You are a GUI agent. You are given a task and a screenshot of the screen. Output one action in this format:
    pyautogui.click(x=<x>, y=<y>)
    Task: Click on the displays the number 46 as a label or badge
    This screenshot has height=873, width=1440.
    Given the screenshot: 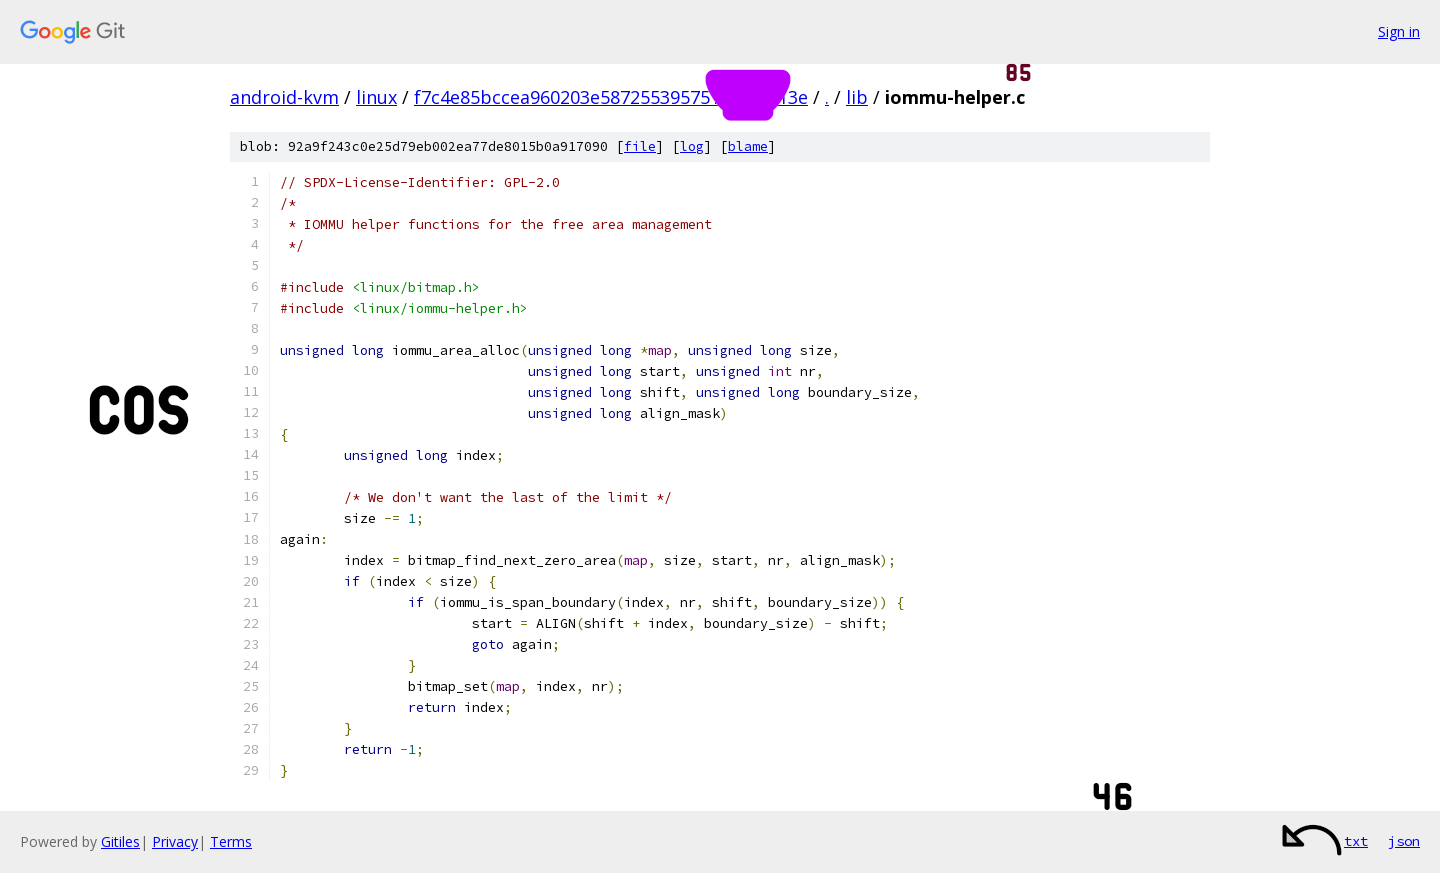 What is the action you would take?
    pyautogui.click(x=1112, y=796)
    